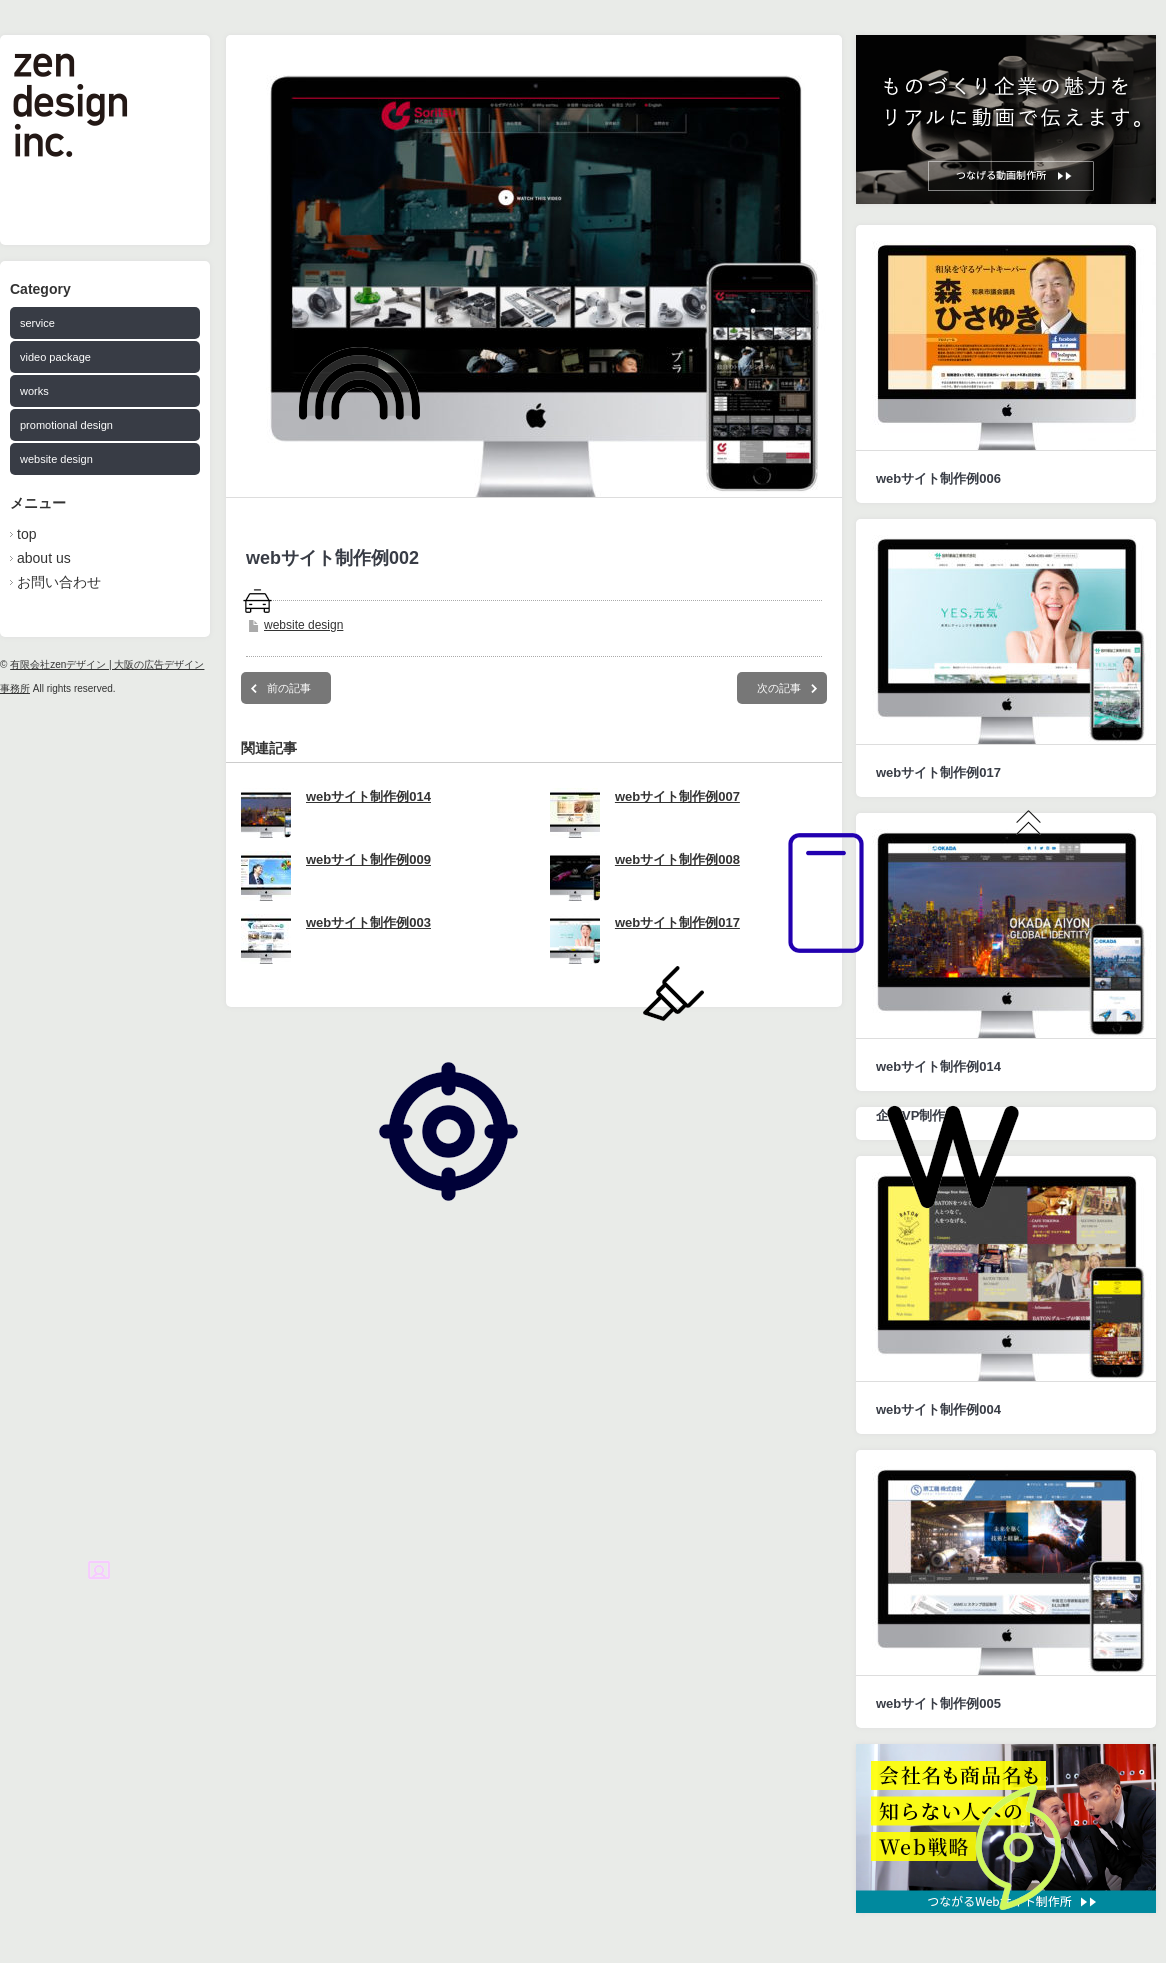 Image resolution: width=1166 pixels, height=1963 pixels. I want to click on indicates pride or lgbtq+ content, so click(359, 387).